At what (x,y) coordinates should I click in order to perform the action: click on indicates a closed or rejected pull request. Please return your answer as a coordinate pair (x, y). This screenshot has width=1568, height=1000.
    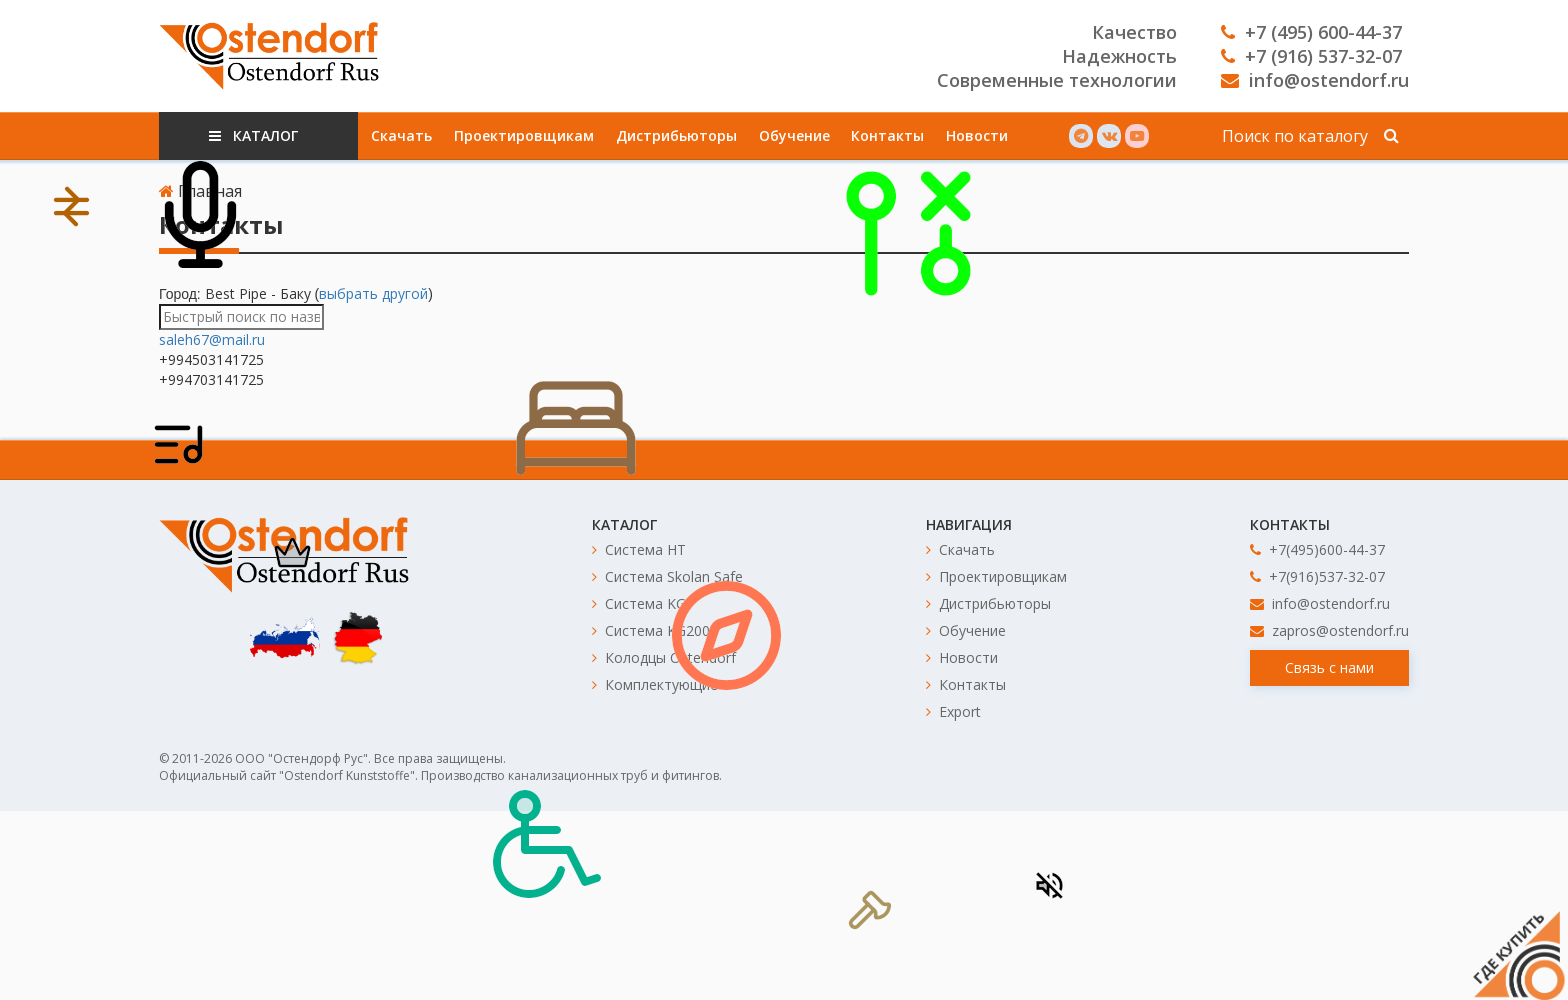
    Looking at the image, I should click on (908, 233).